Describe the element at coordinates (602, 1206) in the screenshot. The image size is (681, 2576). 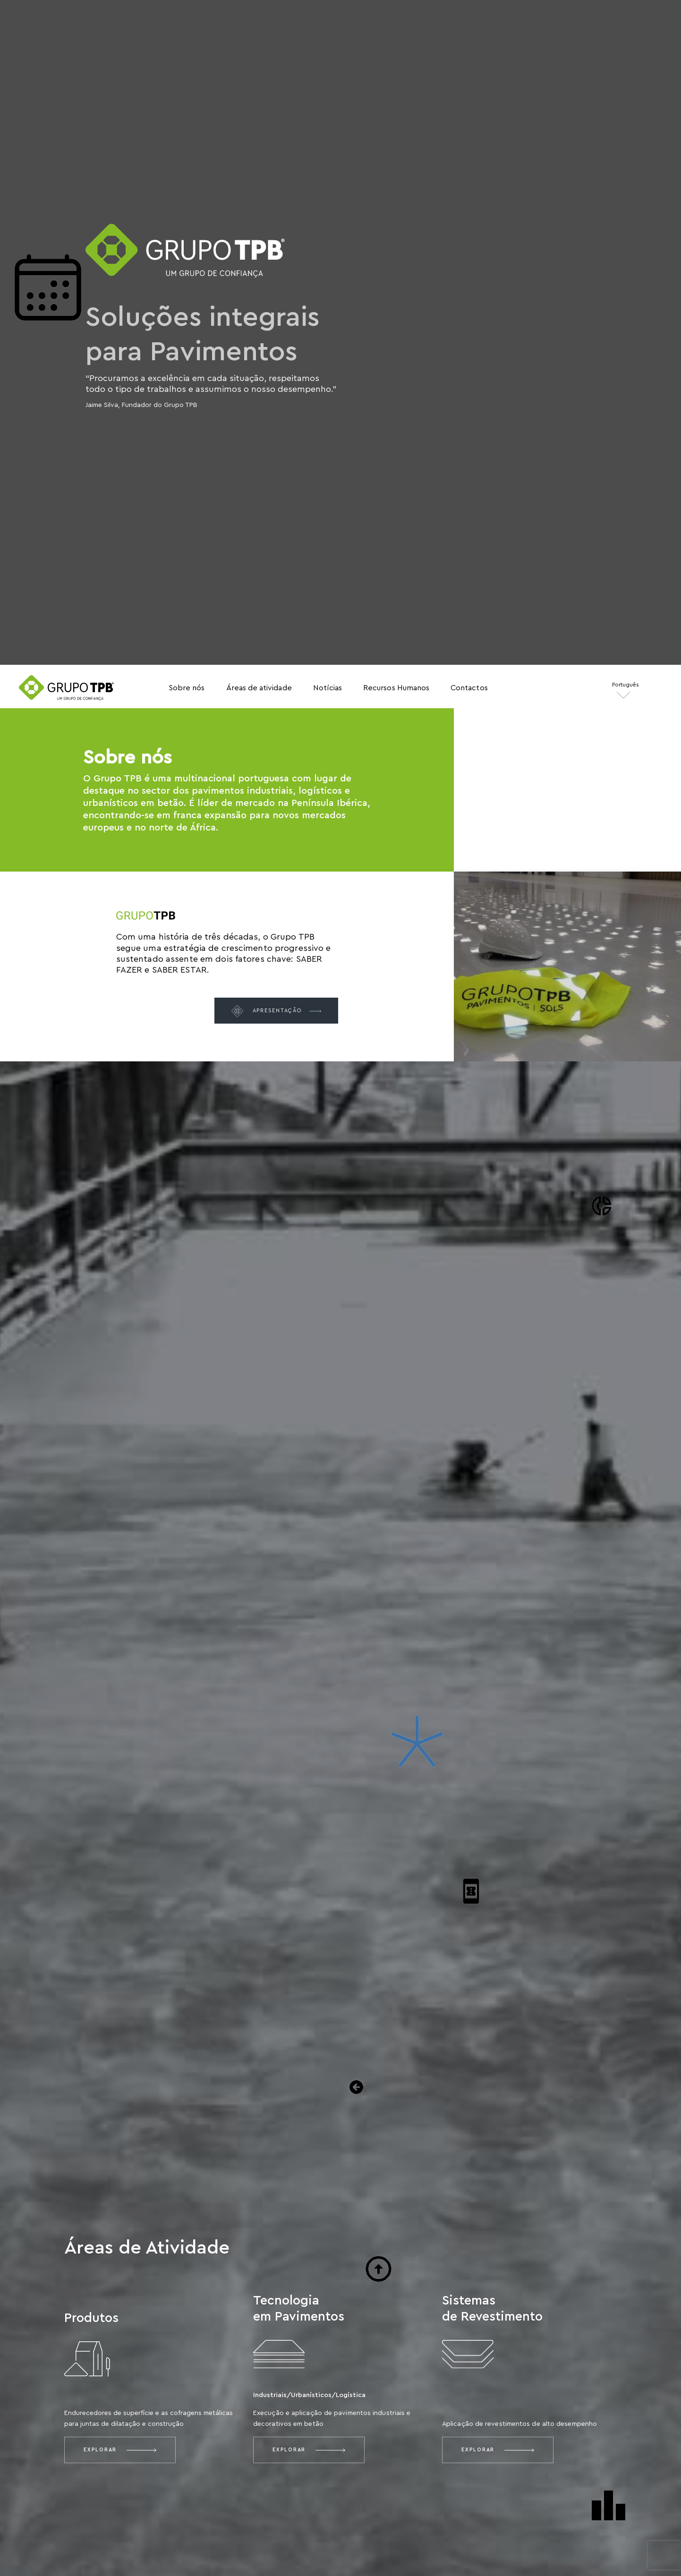
I see `view analytics or statistics breakdown` at that location.